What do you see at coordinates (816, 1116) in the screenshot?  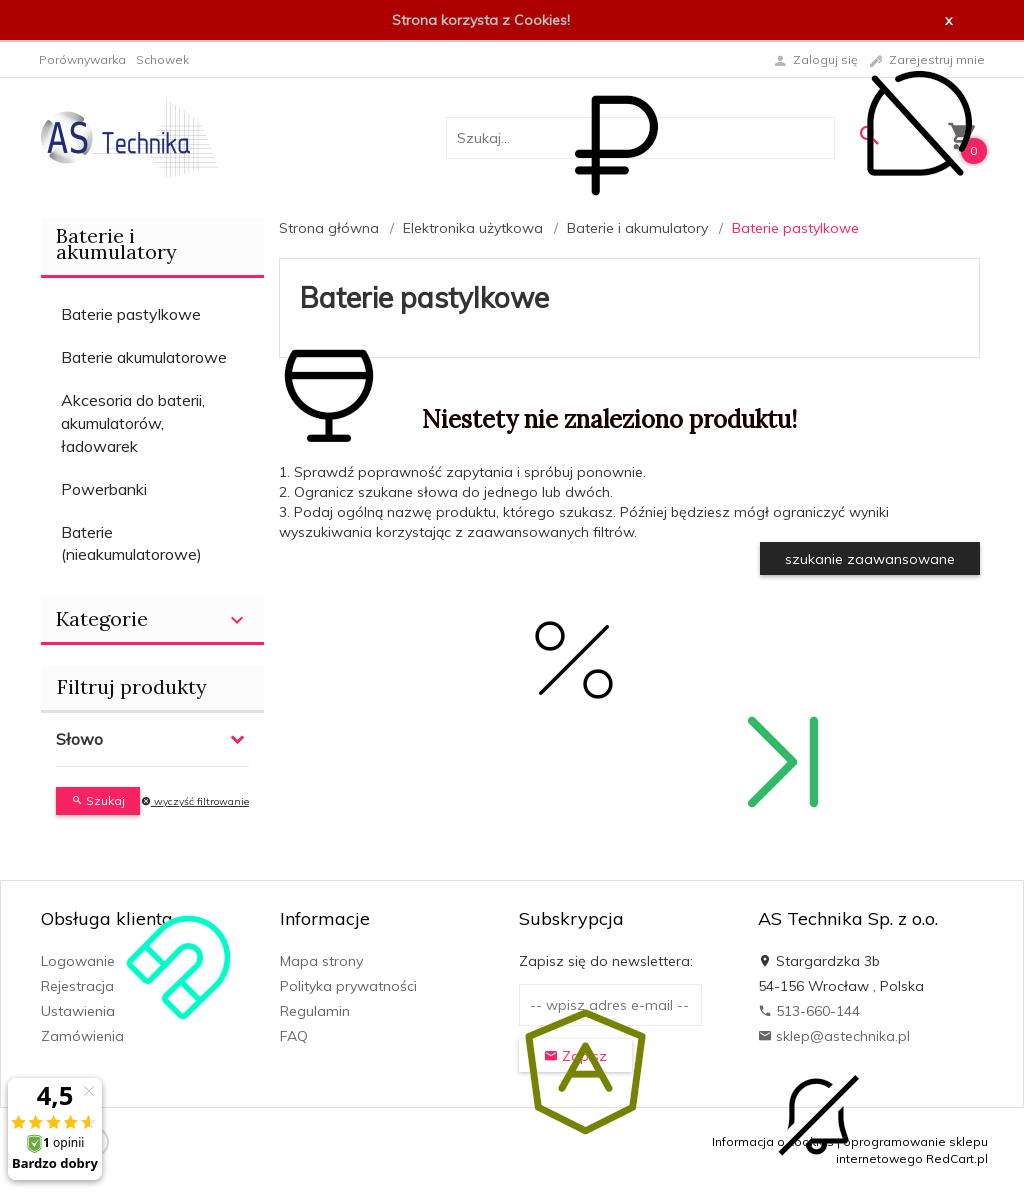 I see `mute notifications` at bounding box center [816, 1116].